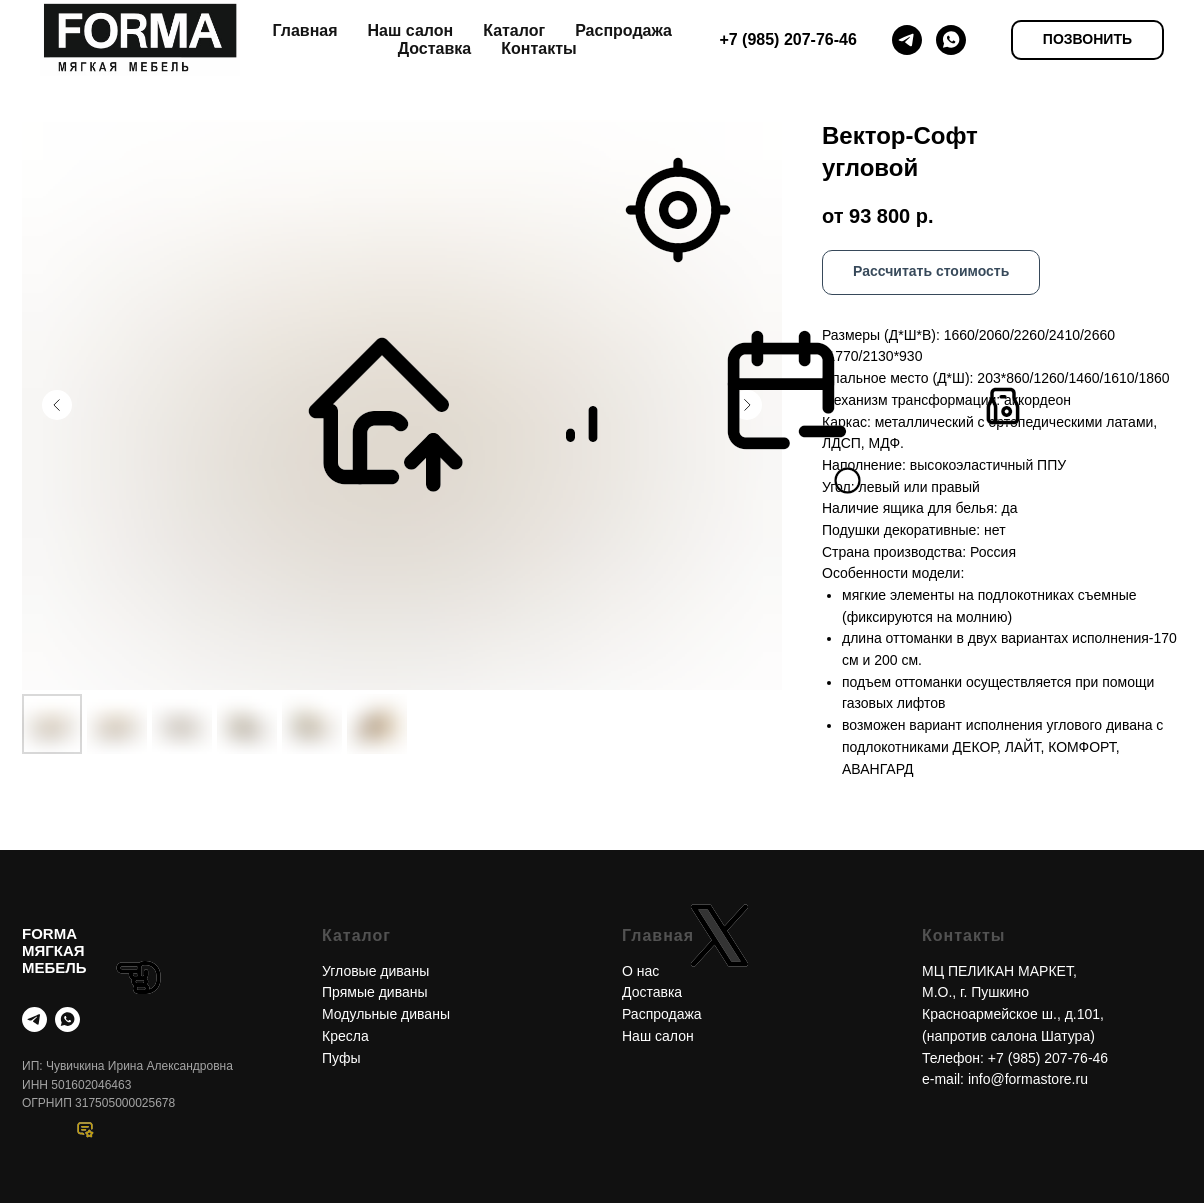 The image size is (1204, 1203). What do you see at coordinates (719, 935) in the screenshot?
I see `open the X (formerly Twitter) app` at bounding box center [719, 935].